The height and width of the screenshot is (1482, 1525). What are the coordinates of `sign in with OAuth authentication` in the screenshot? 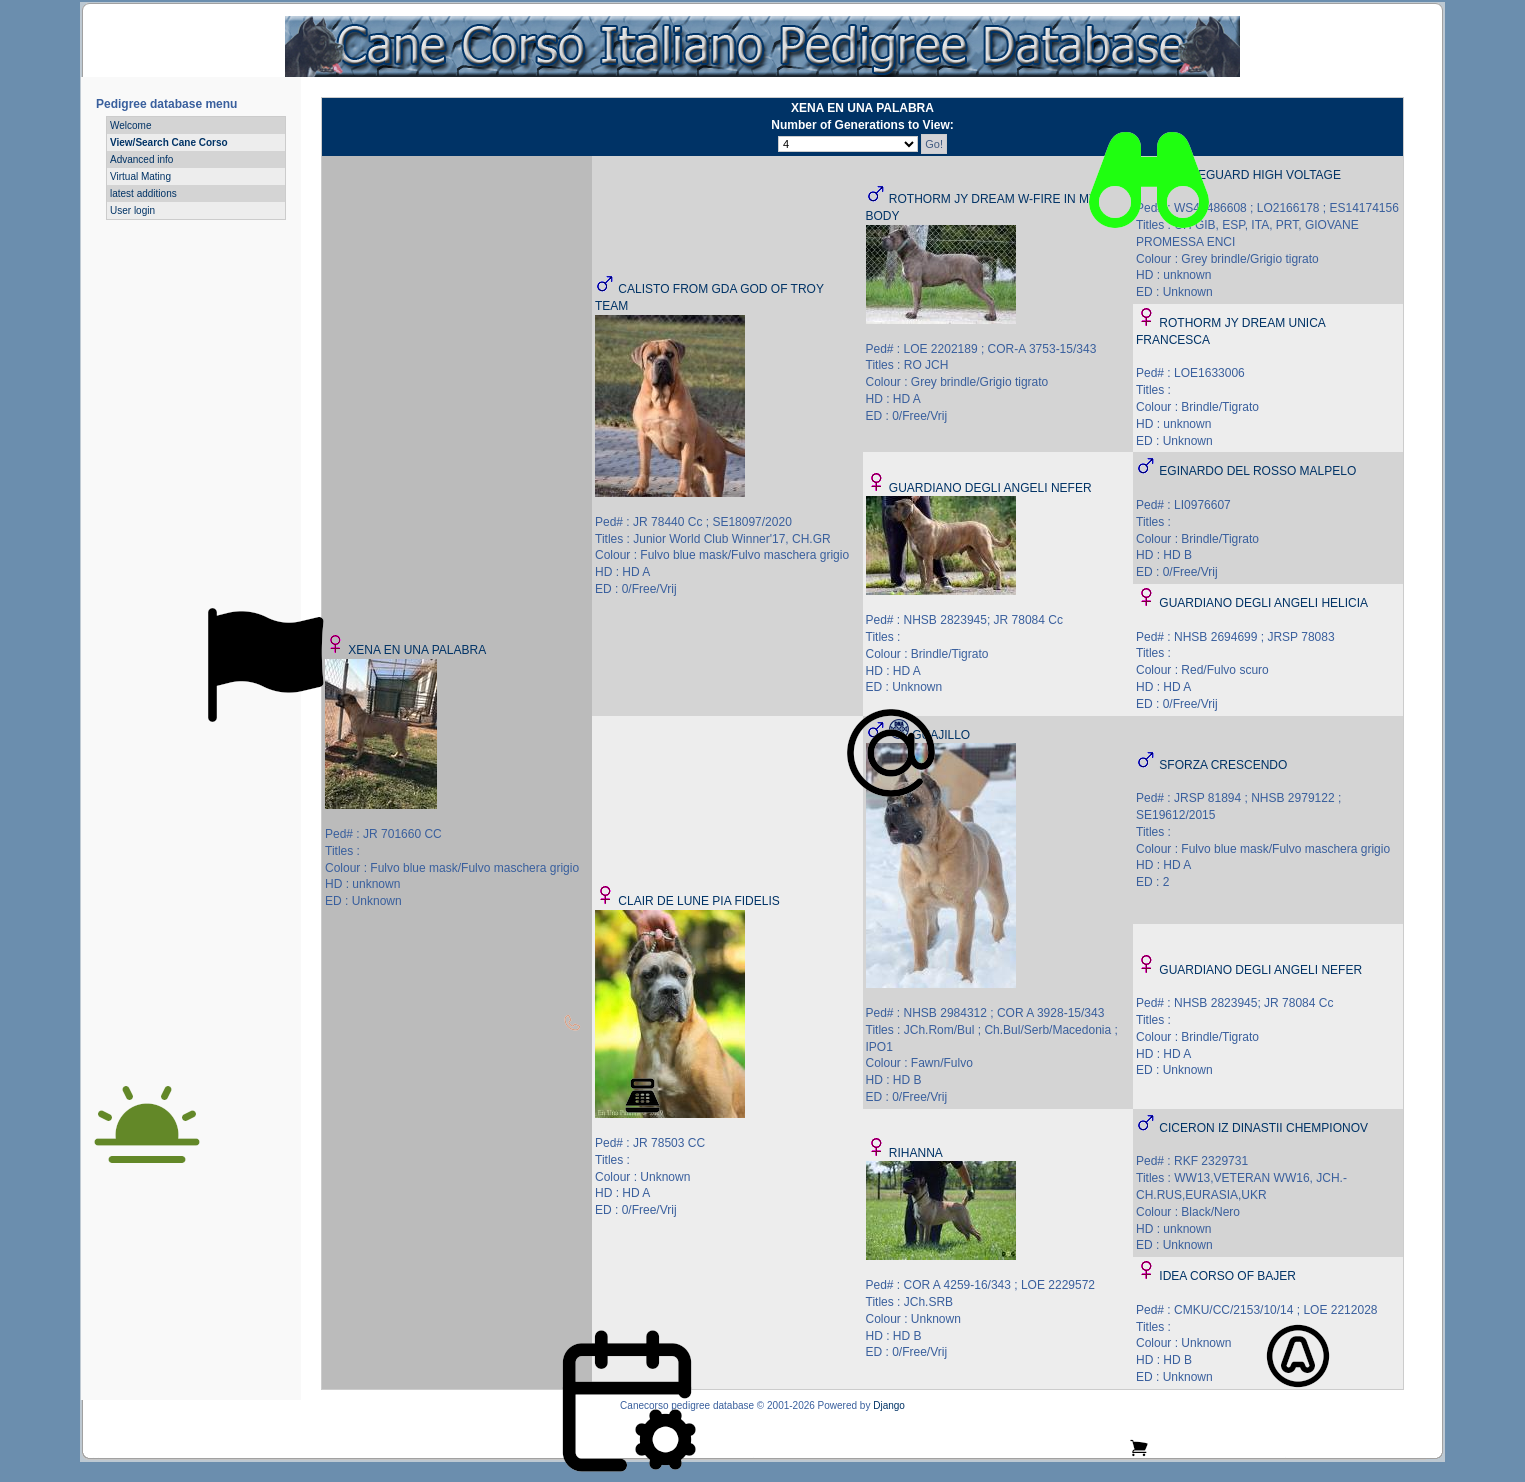 It's located at (1298, 1356).